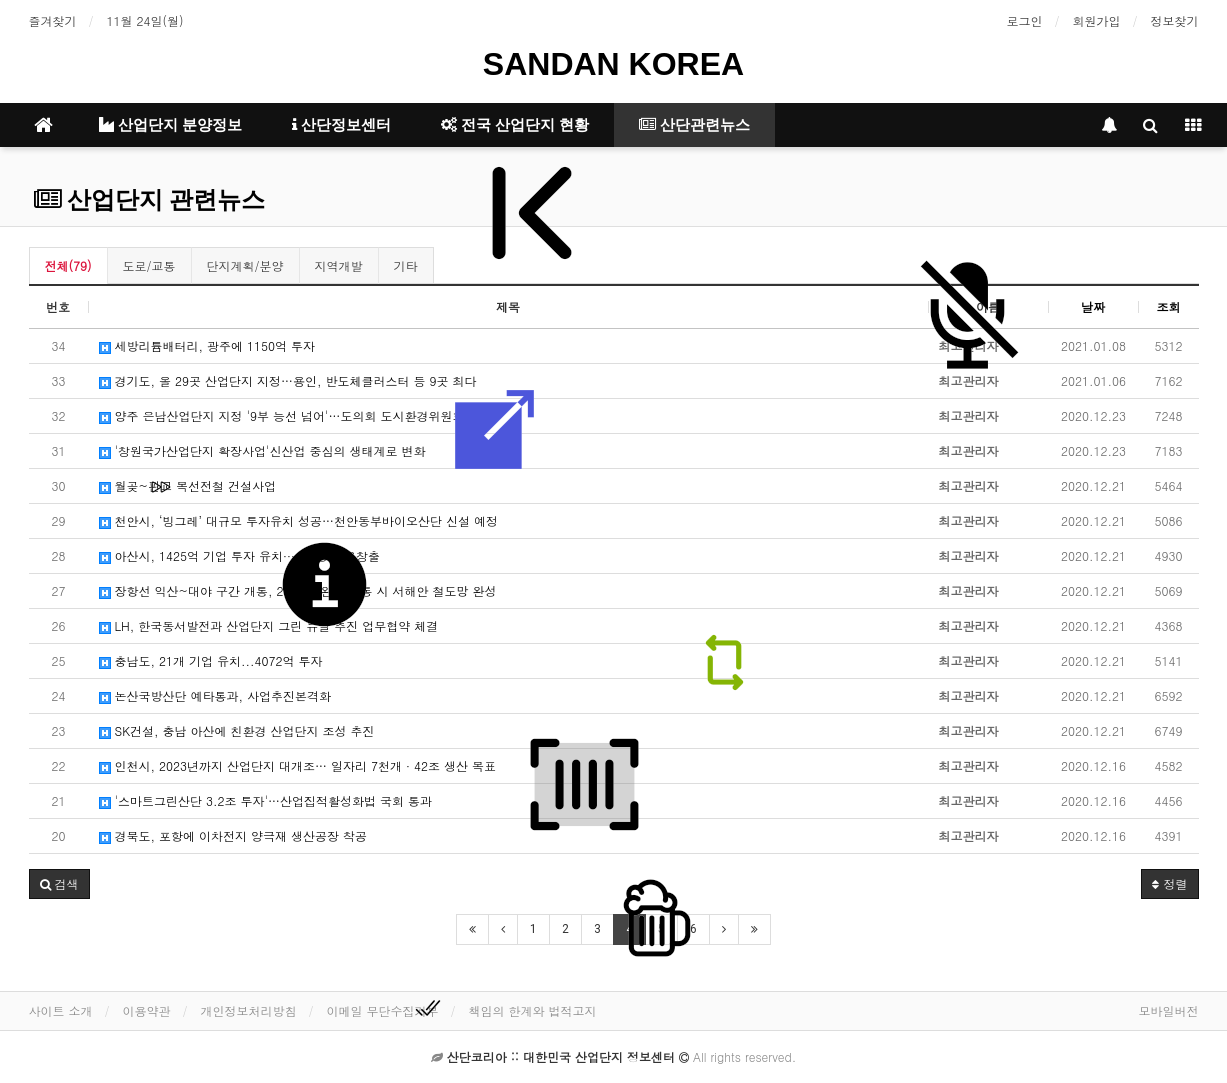  Describe the element at coordinates (494, 429) in the screenshot. I see `open link in new tab or window` at that location.